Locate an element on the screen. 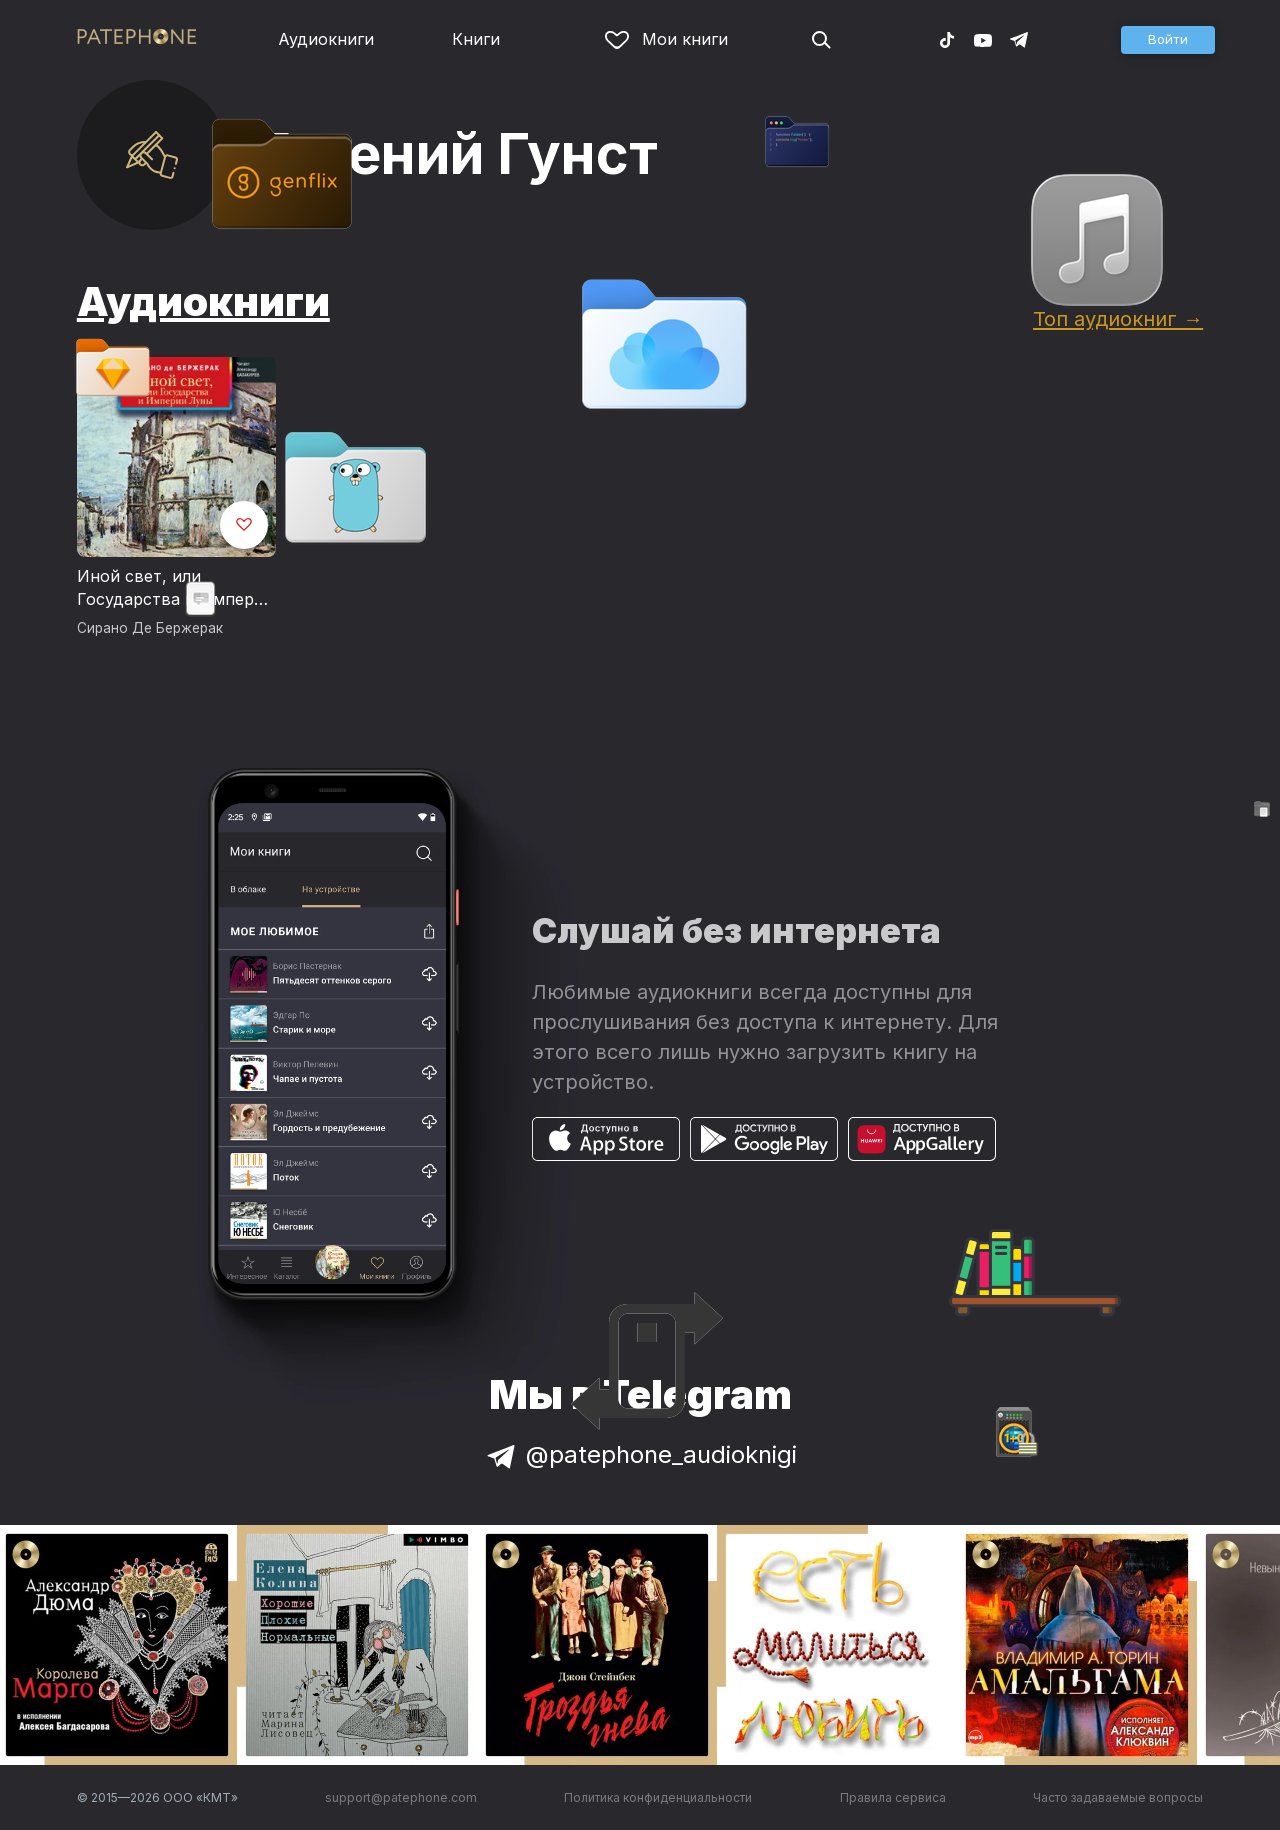  open programming projects folder is located at coordinates (797, 143).